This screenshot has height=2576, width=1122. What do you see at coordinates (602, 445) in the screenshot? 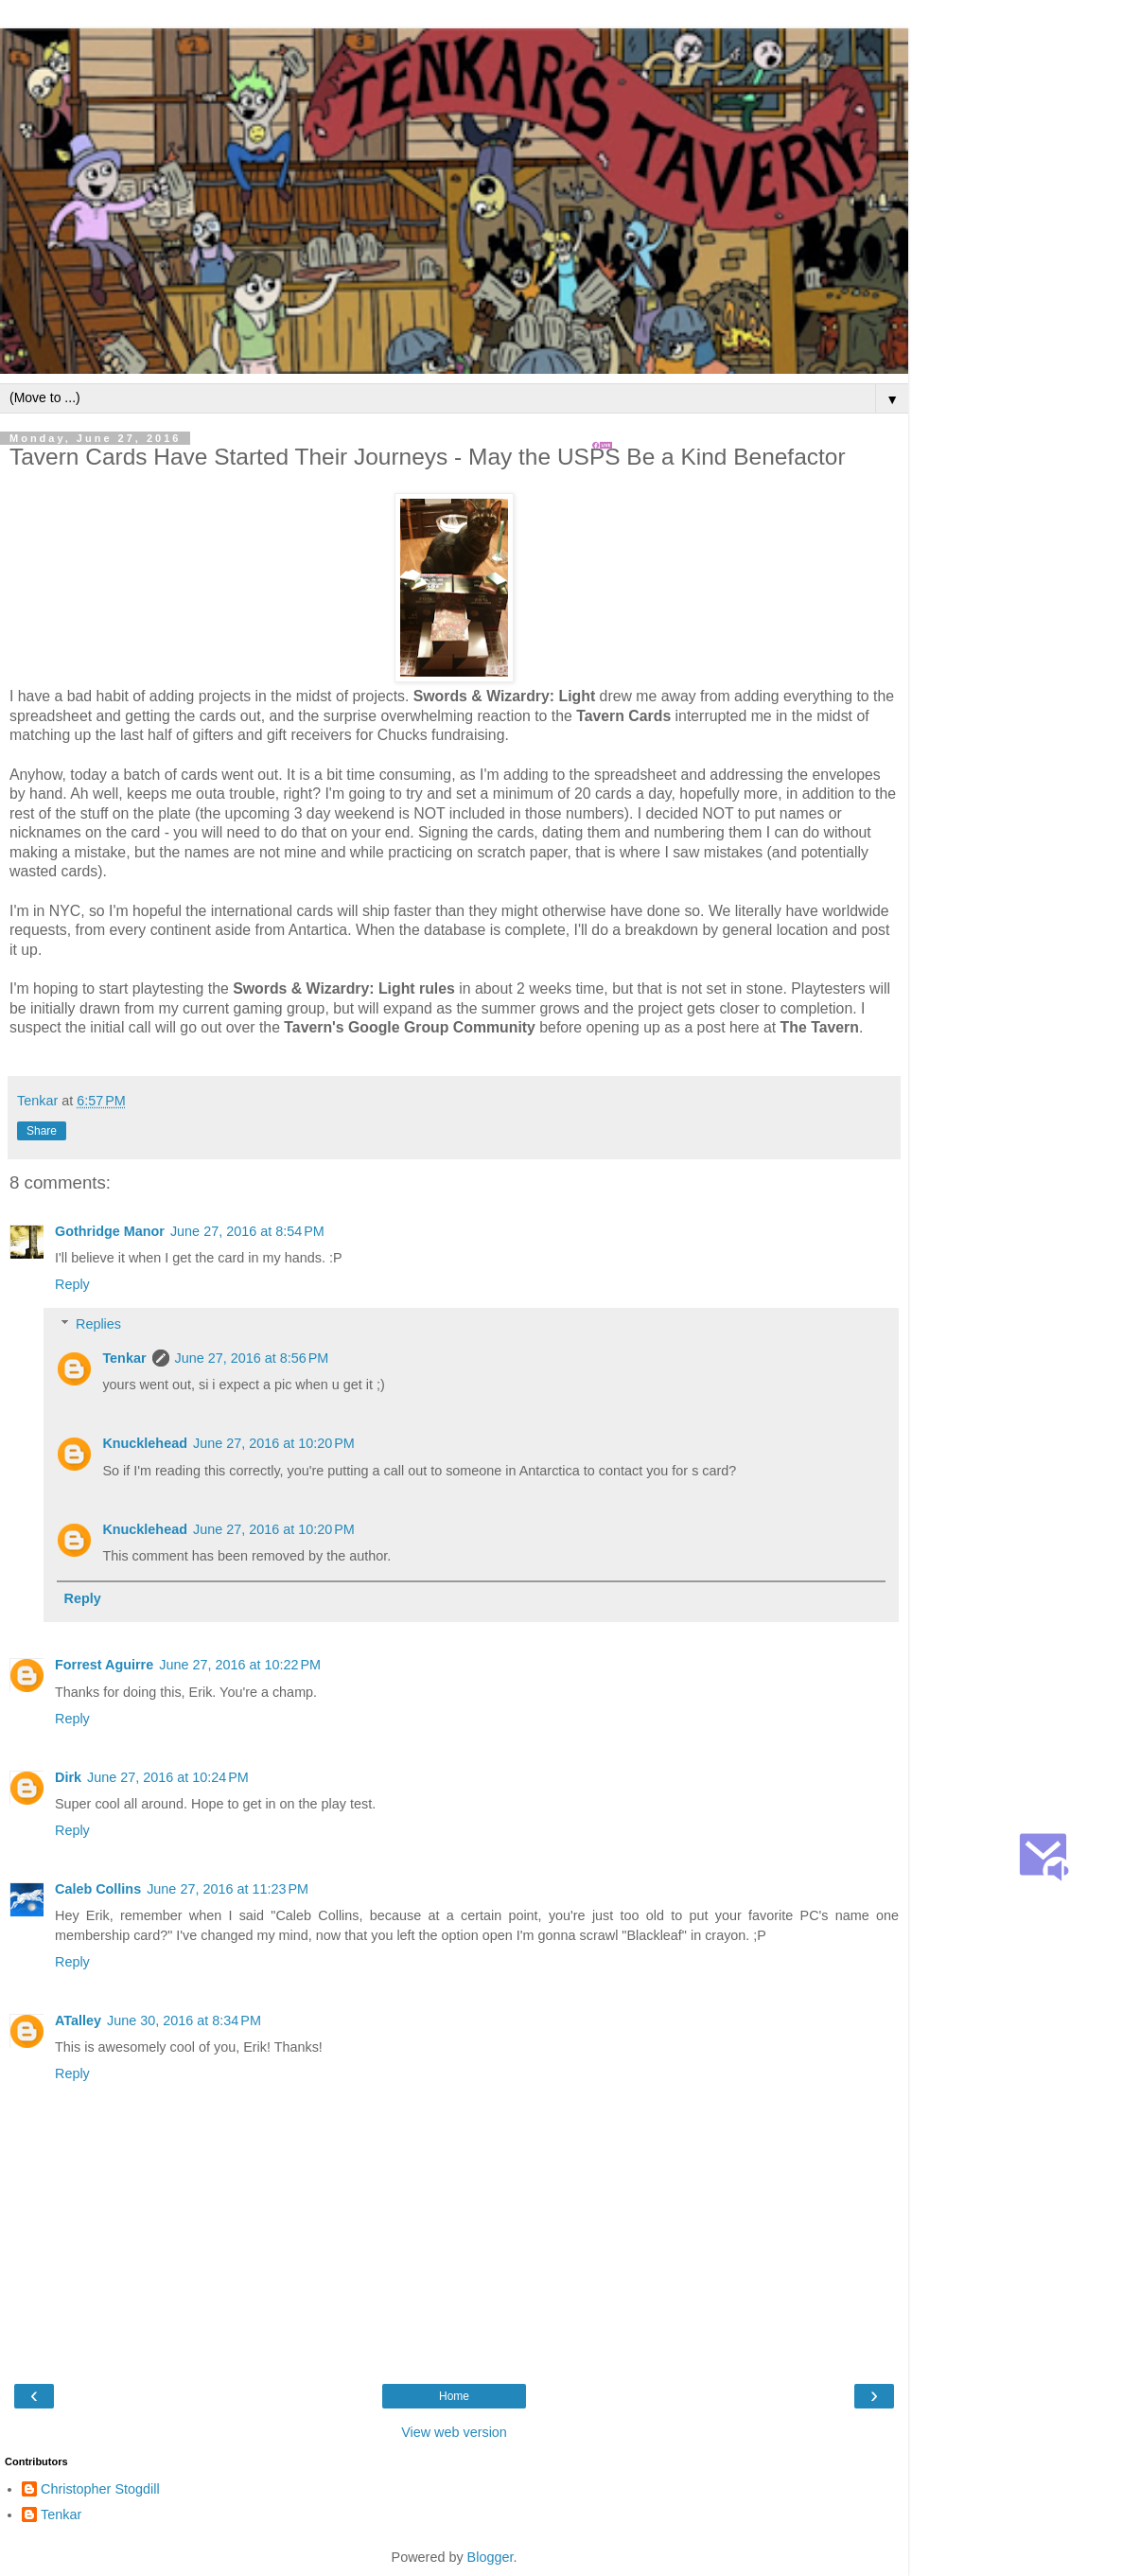
I see `start a facebook live broadcast` at bounding box center [602, 445].